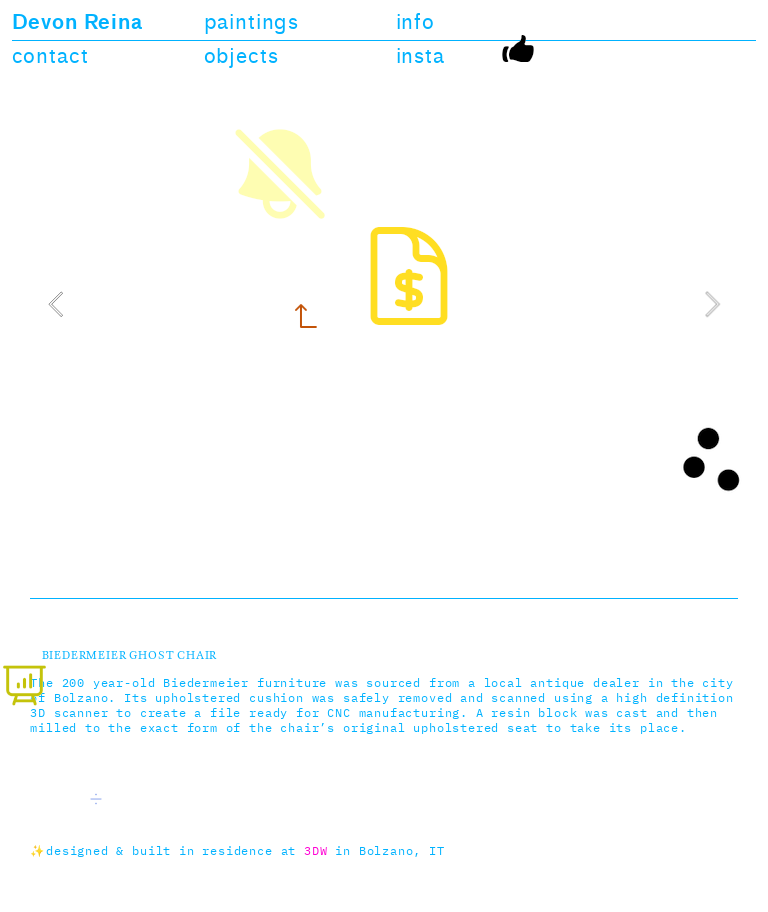  Describe the element at coordinates (518, 50) in the screenshot. I see `like or upvote content` at that location.